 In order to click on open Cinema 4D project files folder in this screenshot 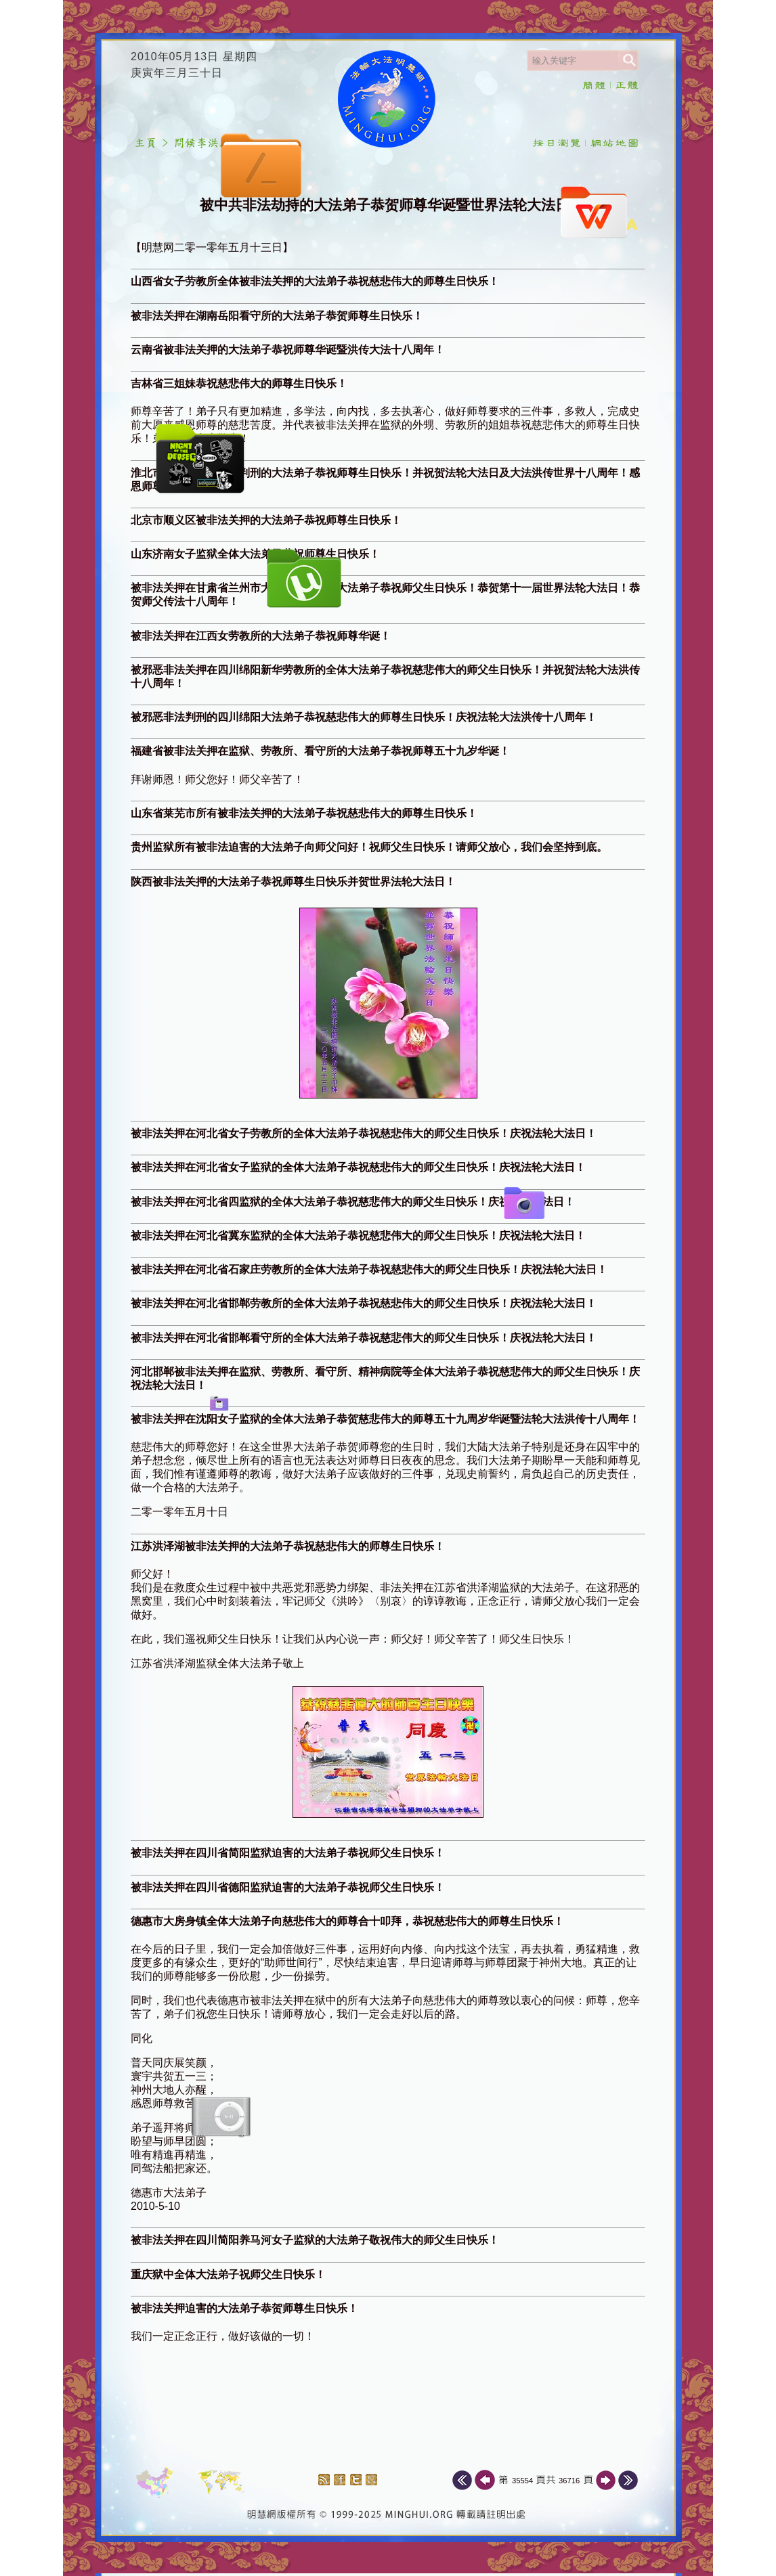, I will do `click(524, 1204)`.